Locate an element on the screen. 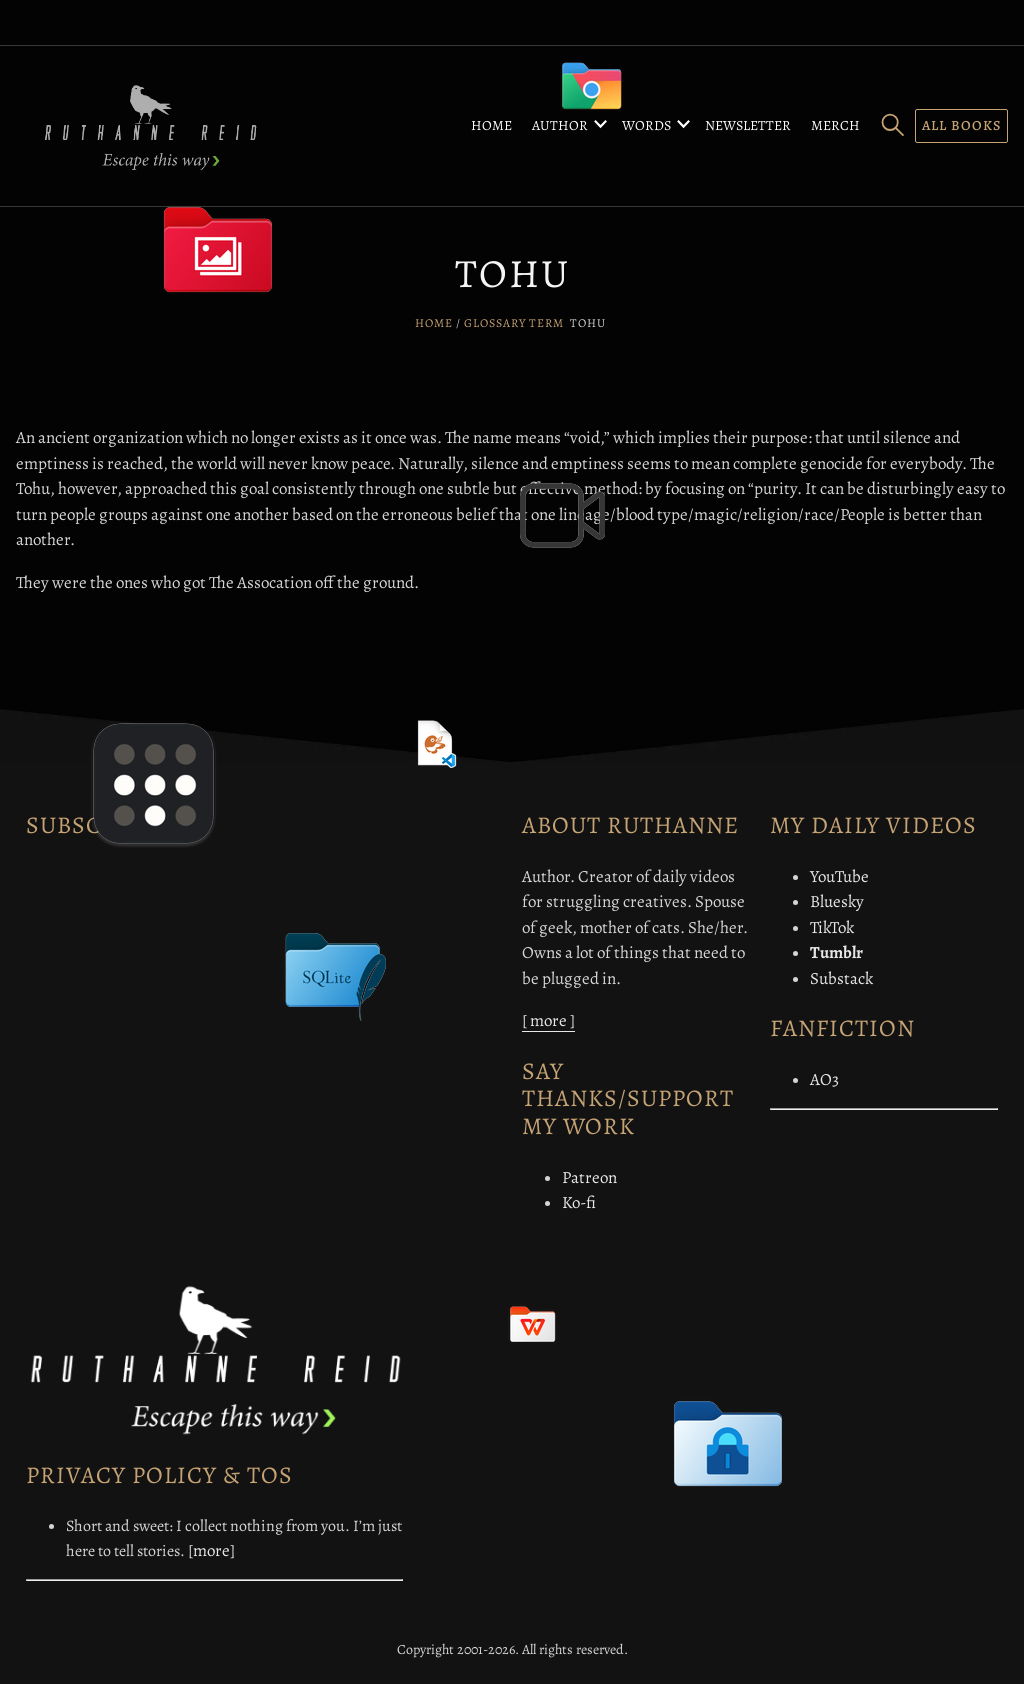  access microsoft intune company portal managed files is located at coordinates (727, 1446).